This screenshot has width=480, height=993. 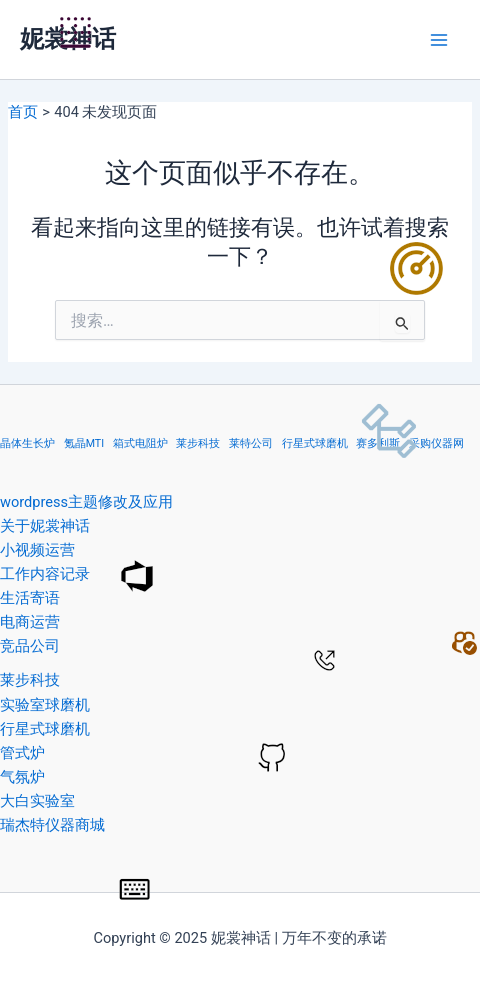 I want to click on indicates a class definition in code, so click(x=389, y=431).